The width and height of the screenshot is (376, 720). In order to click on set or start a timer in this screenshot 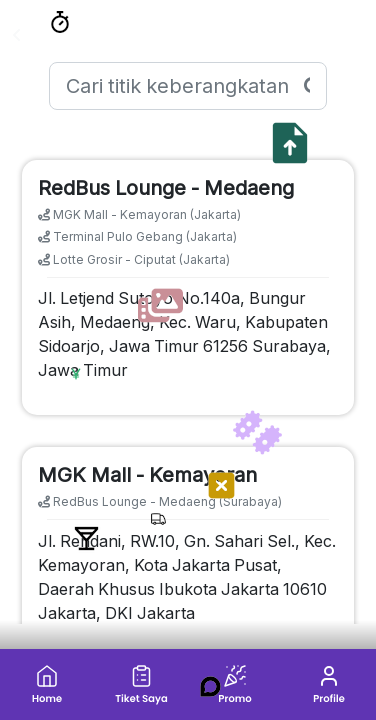, I will do `click(60, 22)`.